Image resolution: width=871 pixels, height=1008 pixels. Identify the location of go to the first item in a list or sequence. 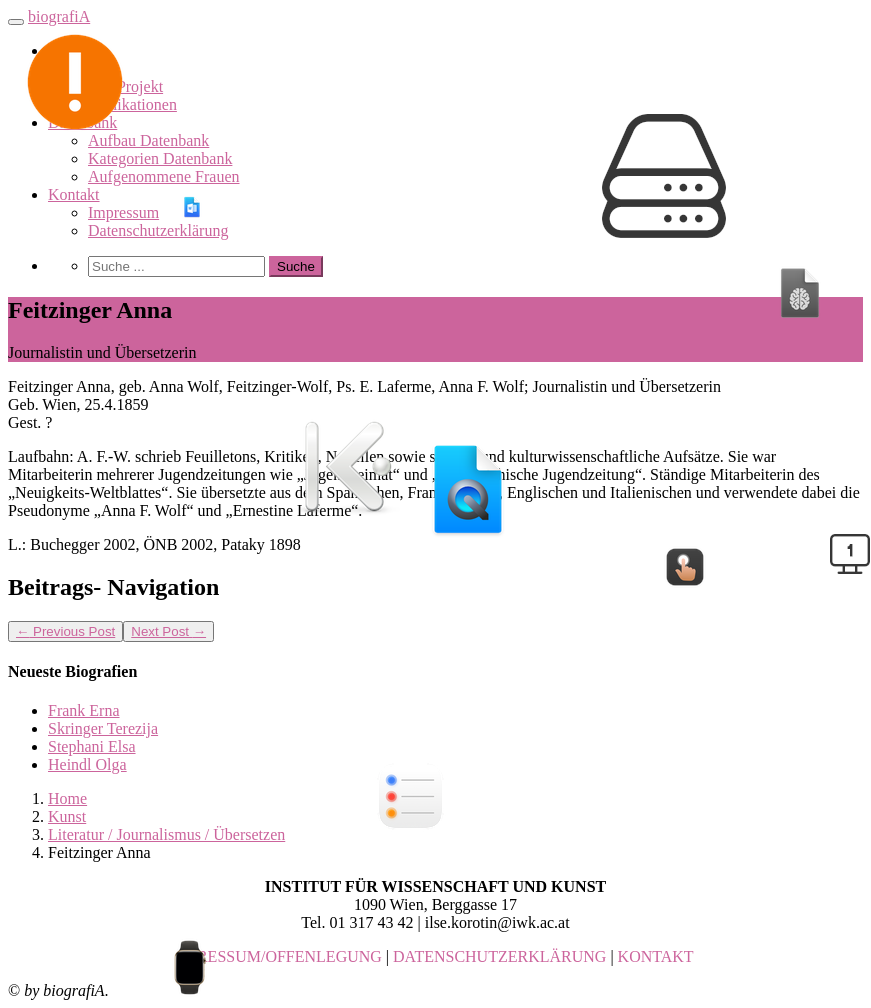
(346, 466).